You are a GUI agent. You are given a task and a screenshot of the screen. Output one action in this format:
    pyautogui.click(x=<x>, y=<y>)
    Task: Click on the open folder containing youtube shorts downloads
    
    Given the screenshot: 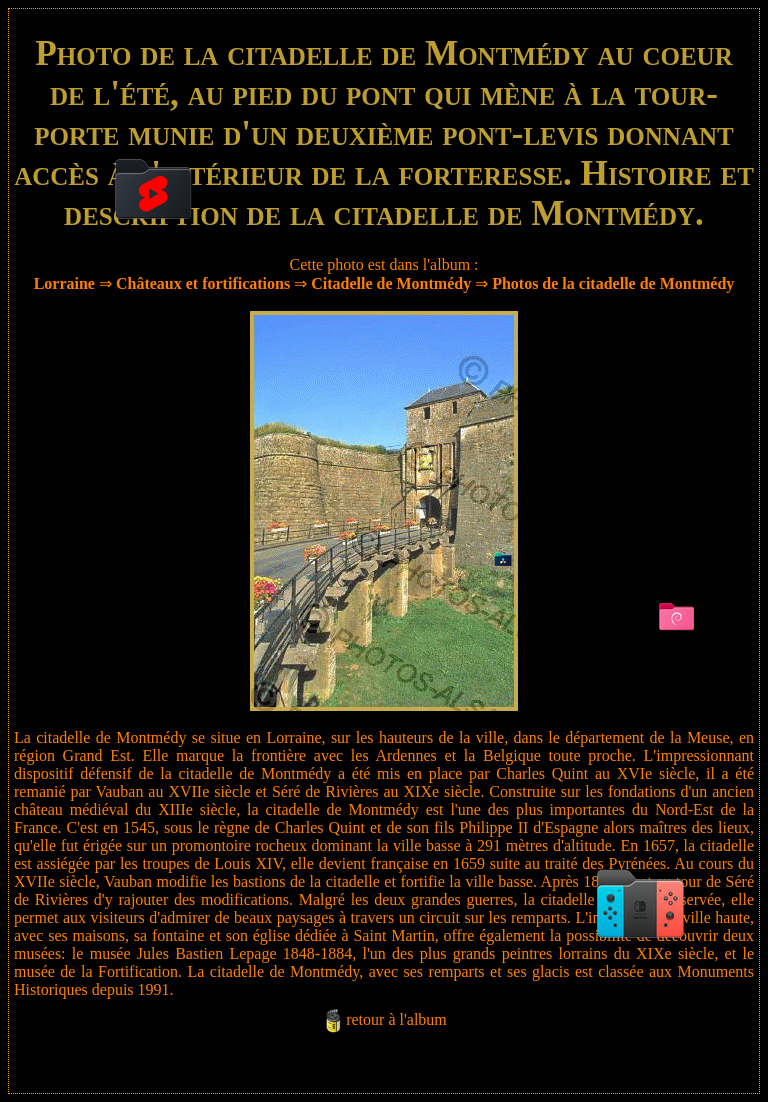 What is the action you would take?
    pyautogui.click(x=153, y=191)
    